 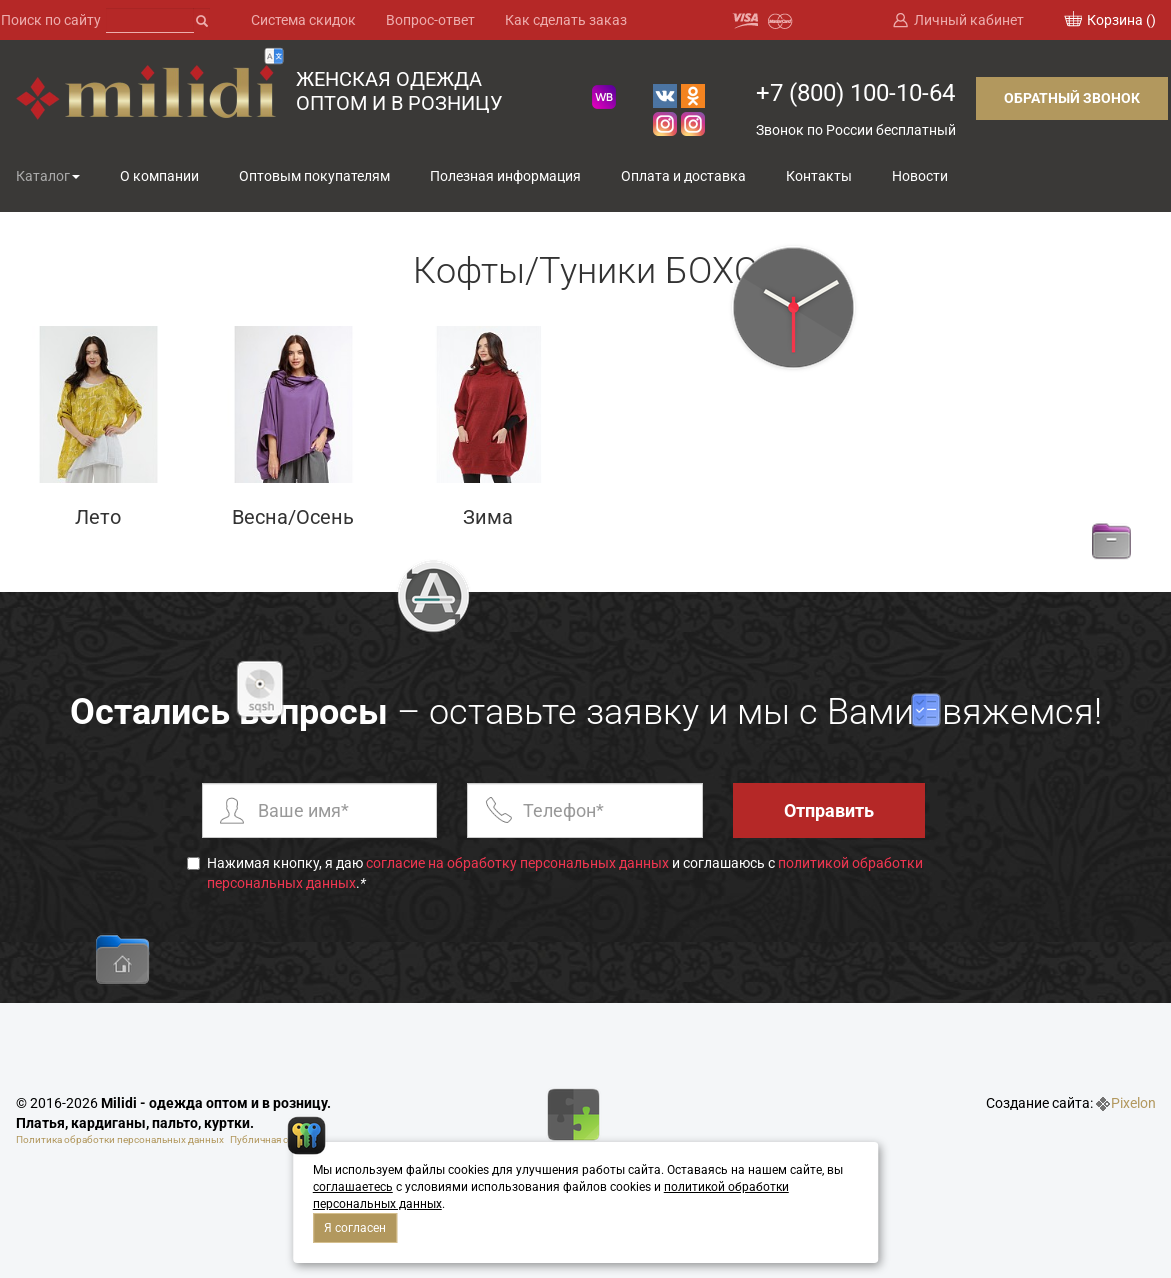 I want to click on access your home folder, so click(x=122, y=959).